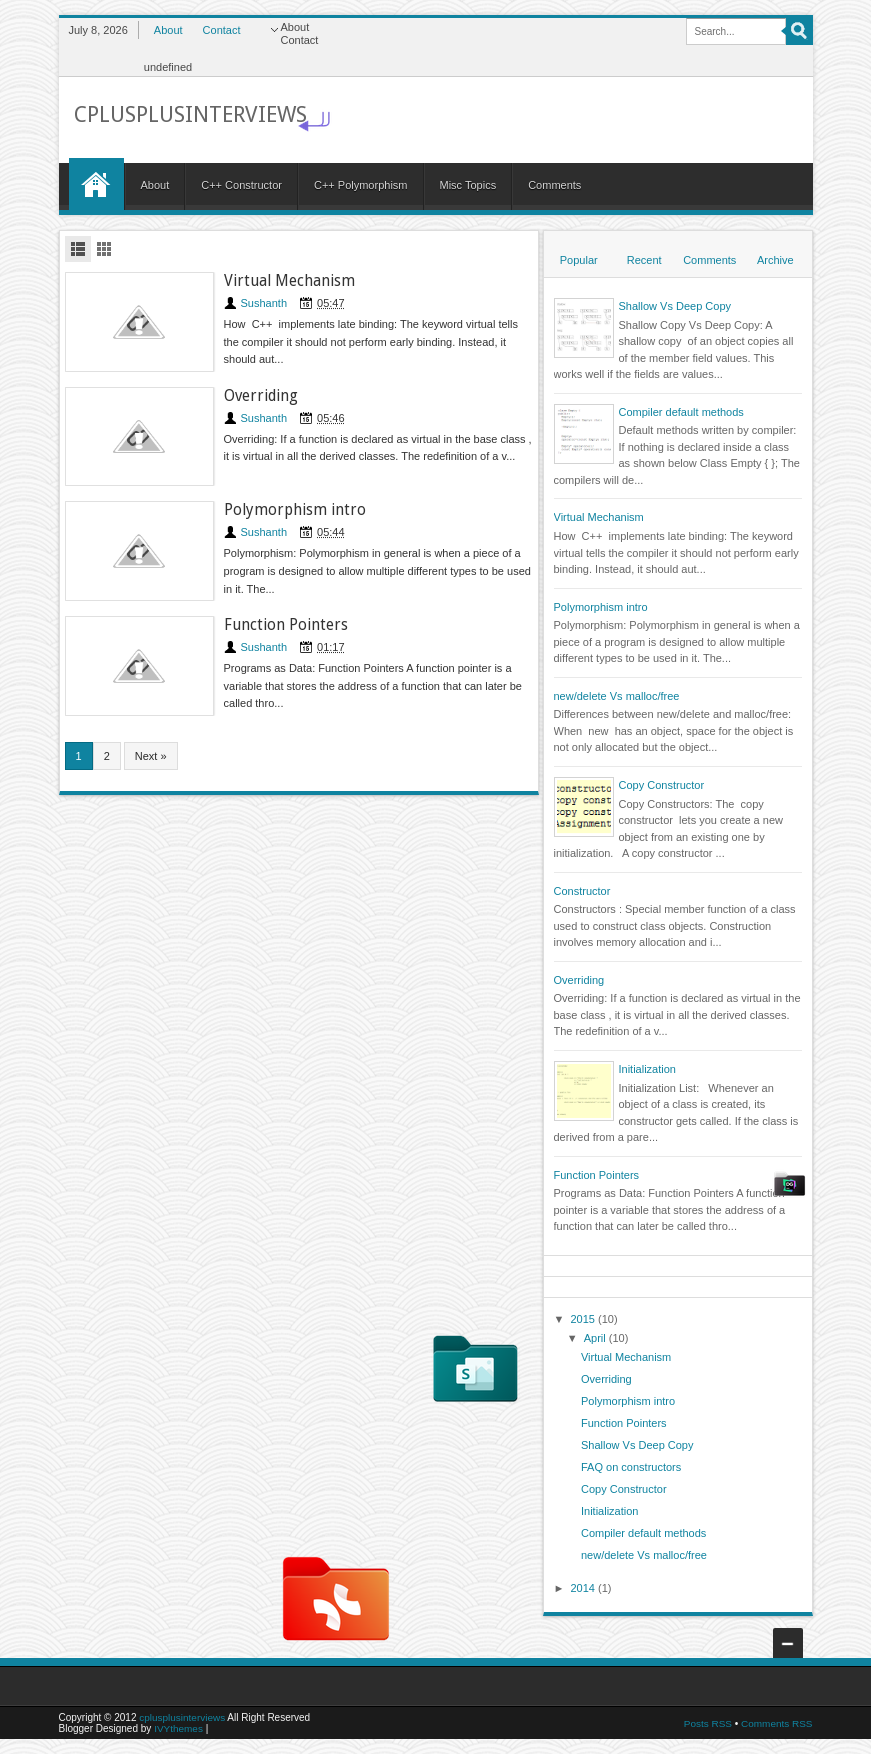 This screenshot has height=1754, width=871. I want to click on open folder containing Xmind mind mapping files, so click(335, 1601).